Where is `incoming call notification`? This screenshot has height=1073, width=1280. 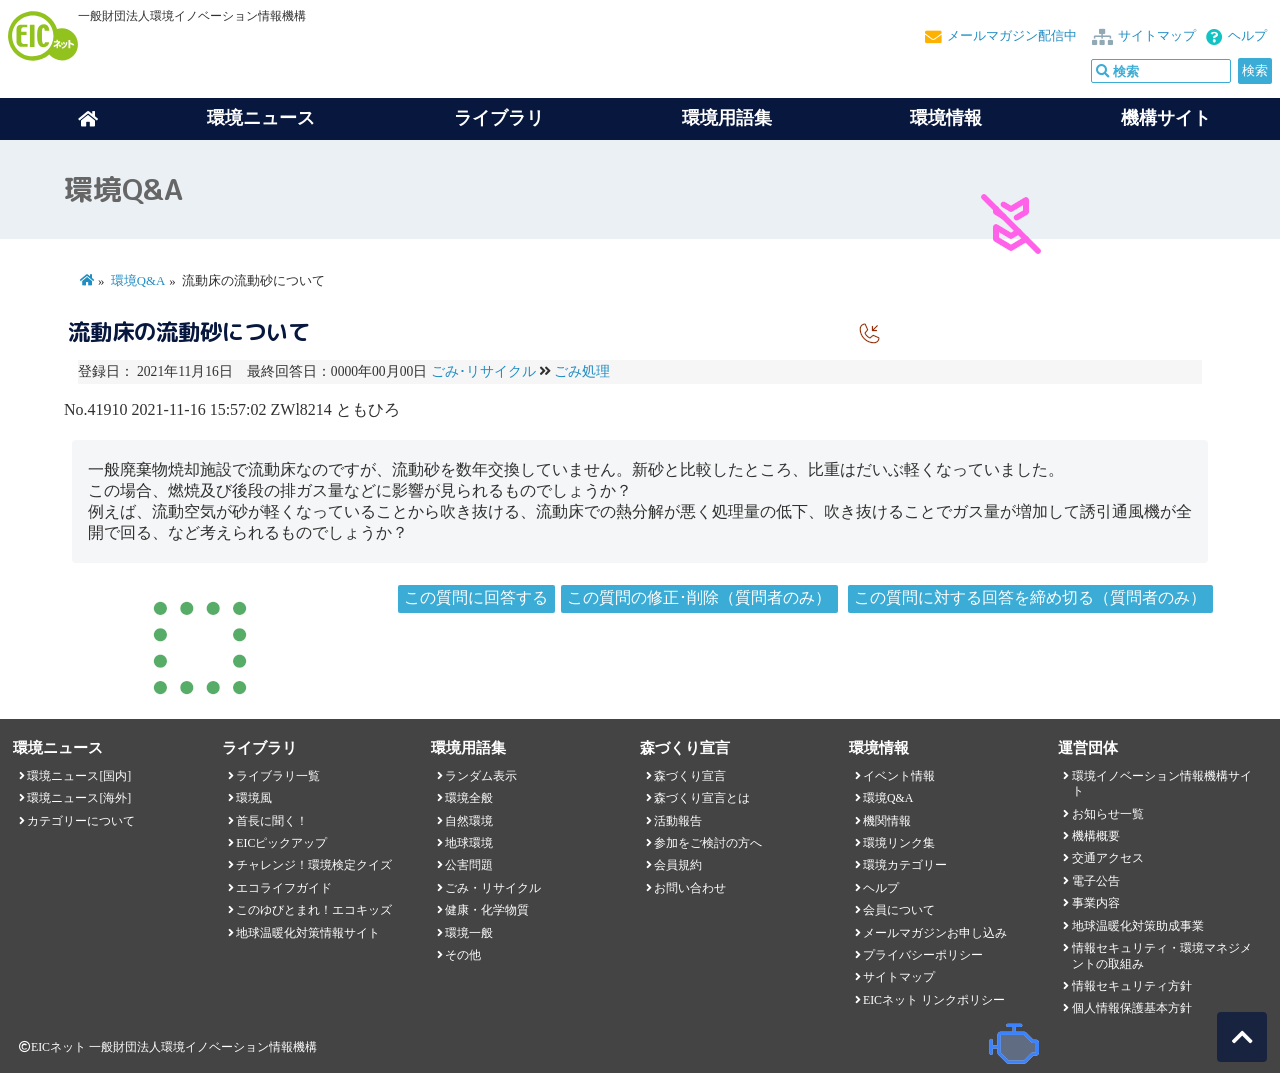 incoming call notification is located at coordinates (870, 333).